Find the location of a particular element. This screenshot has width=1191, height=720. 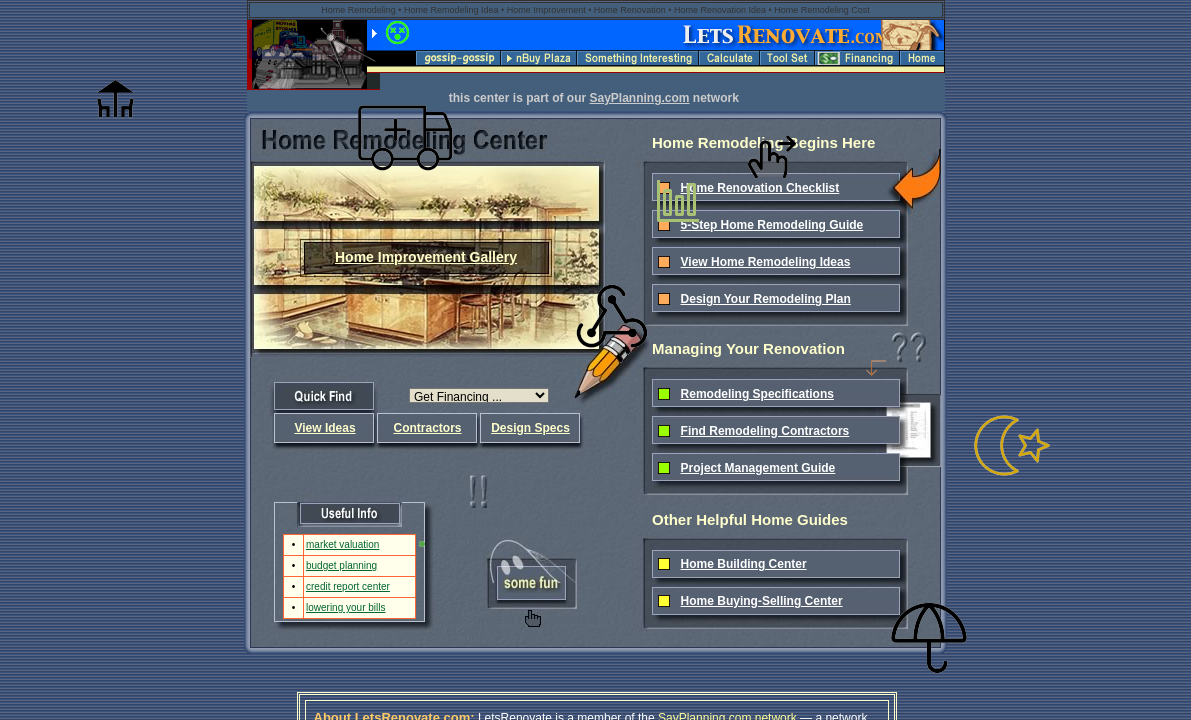

indicates an unread notification or new item is located at coordinates (422, 544).